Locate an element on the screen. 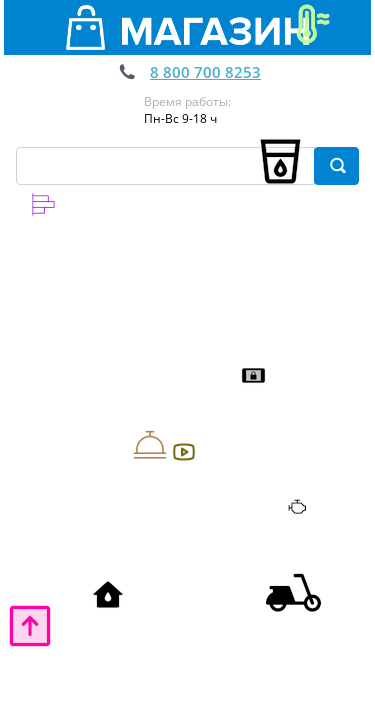 The width and height of the screenshot is (375, 720). view engine or vehicle diagnostics is located at coordinates (297, 507).